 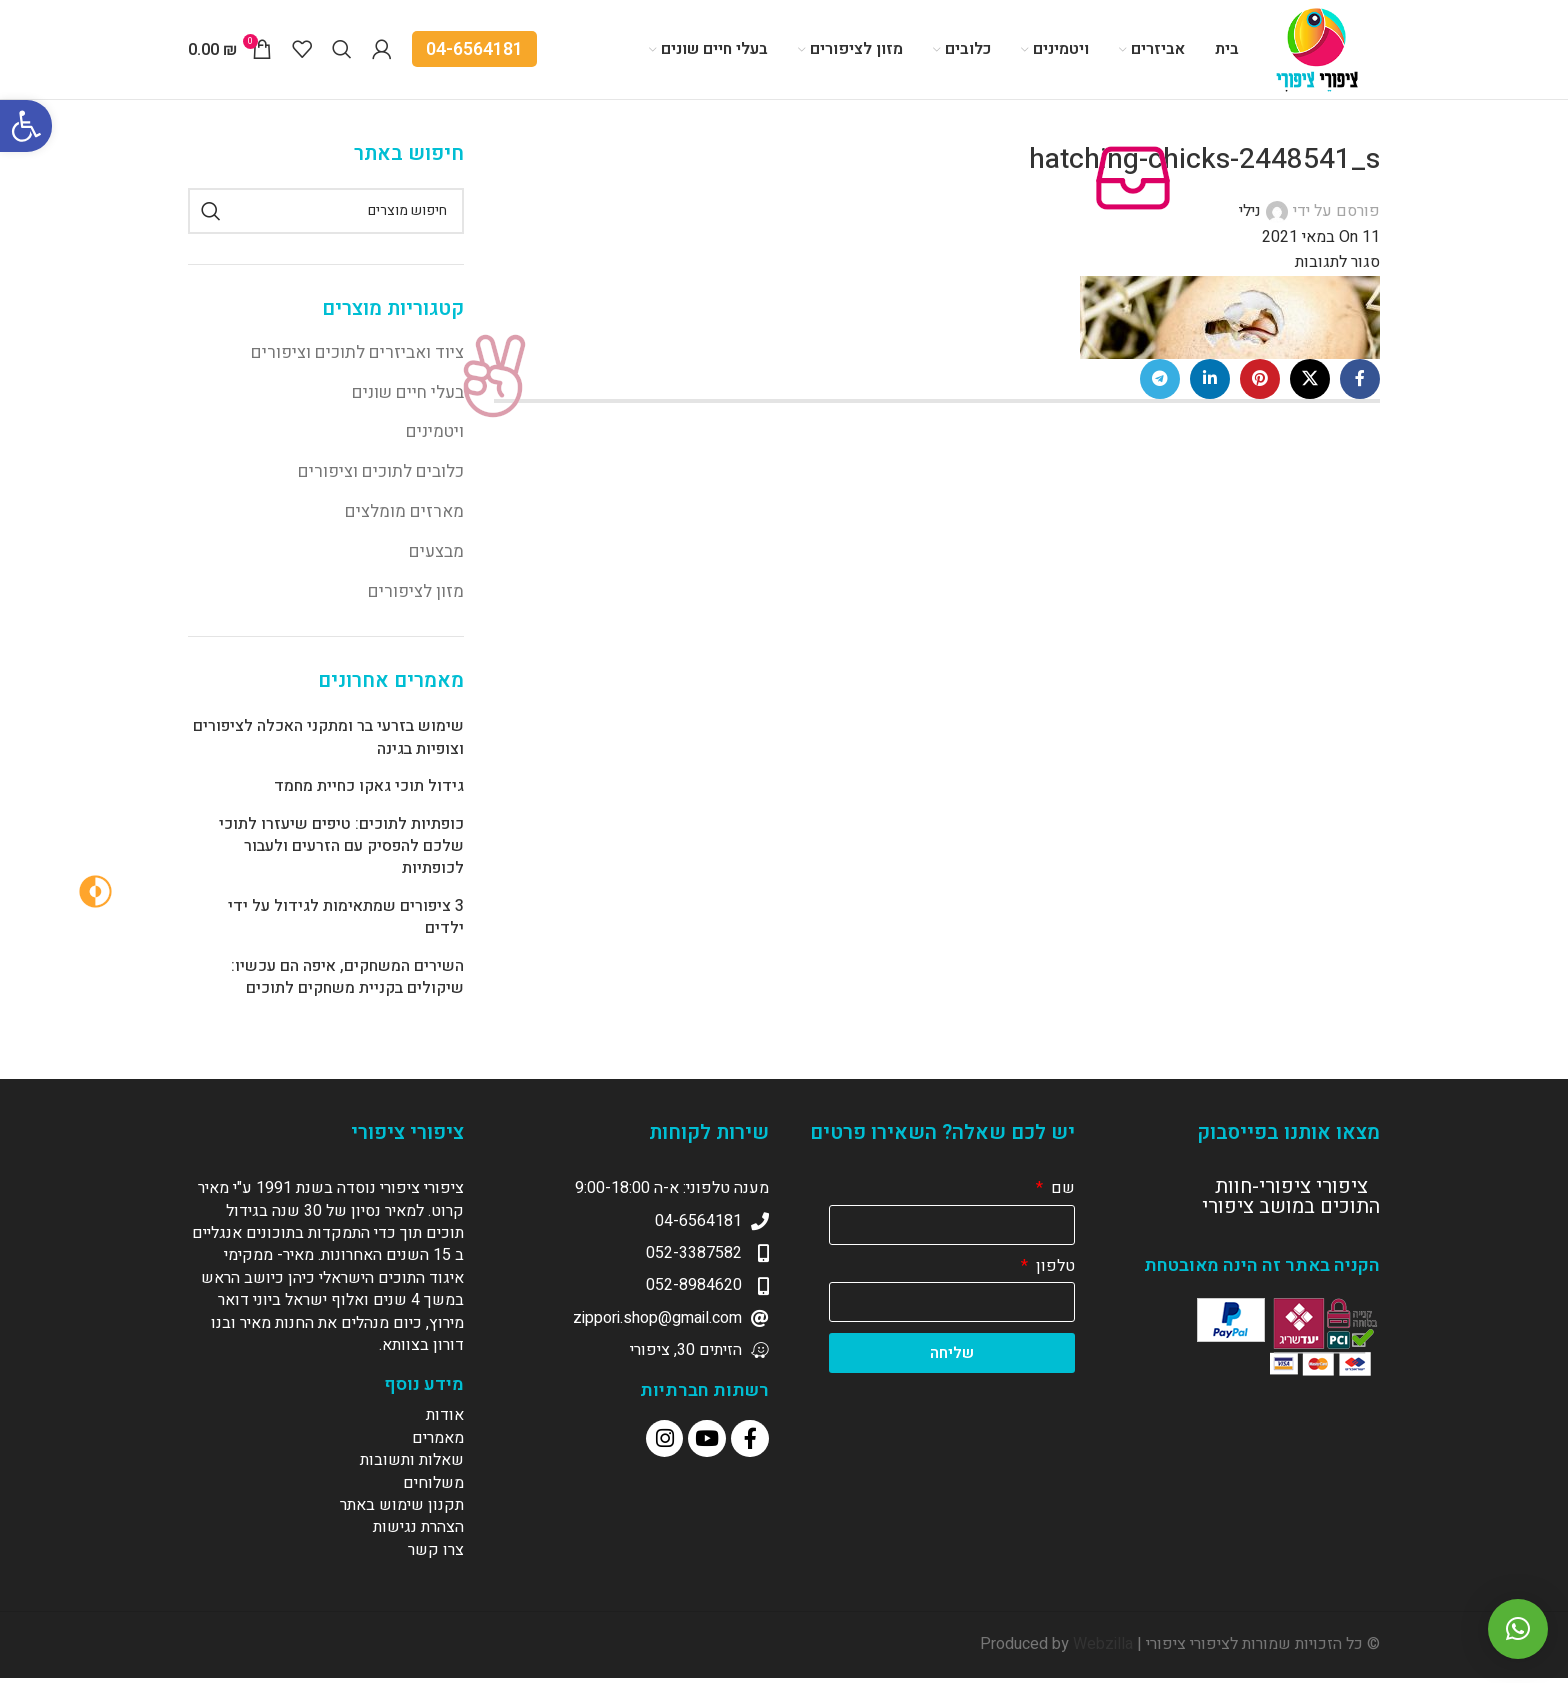 What do you see at coordinates (493, 376) in the screenshot?
I see `send a peace sign reaction` at bounding box center [493, 376].